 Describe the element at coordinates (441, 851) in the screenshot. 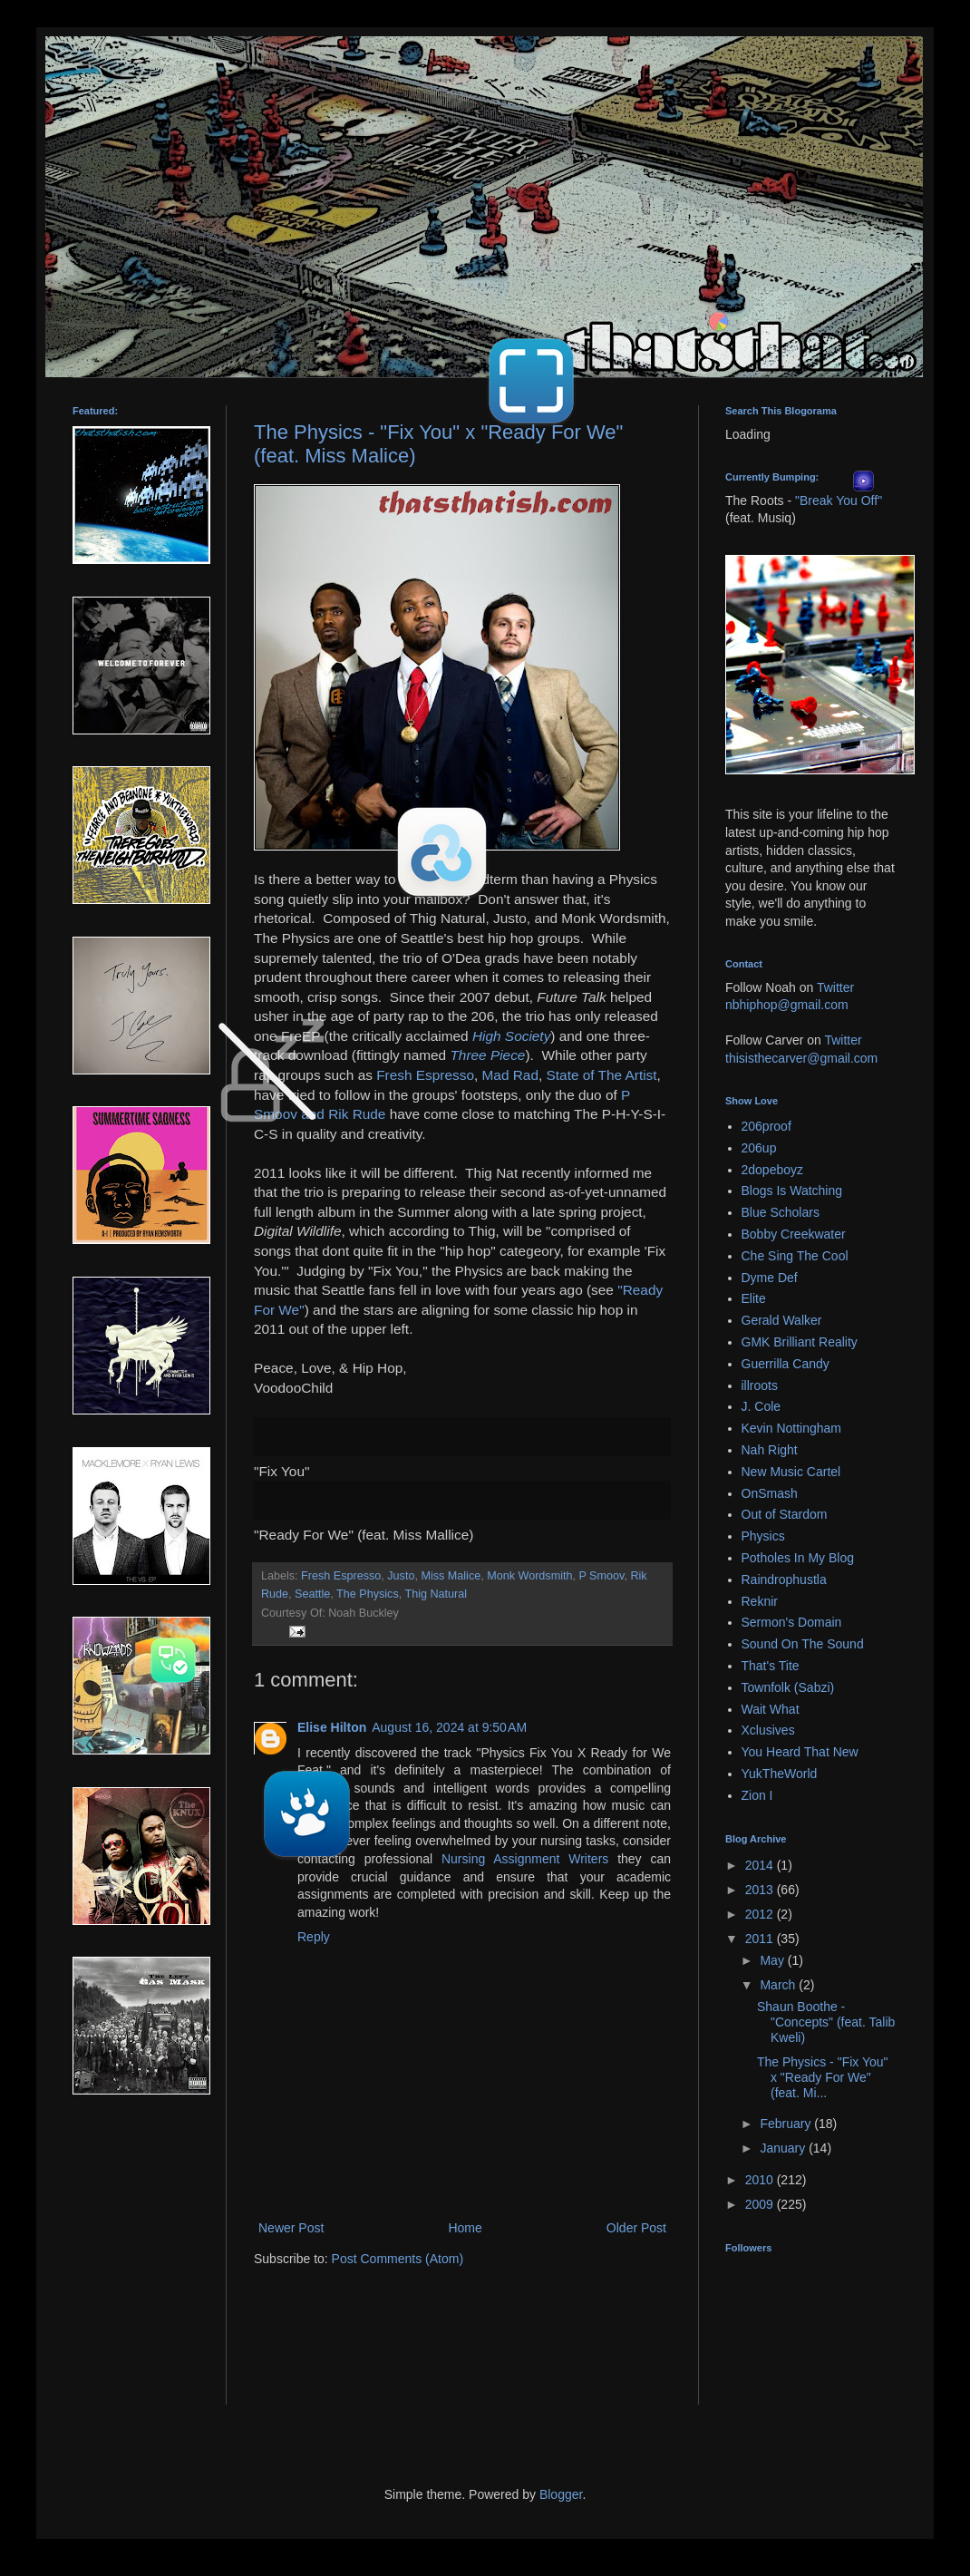

I see `open rclone browser for cloud storage management` at that location.